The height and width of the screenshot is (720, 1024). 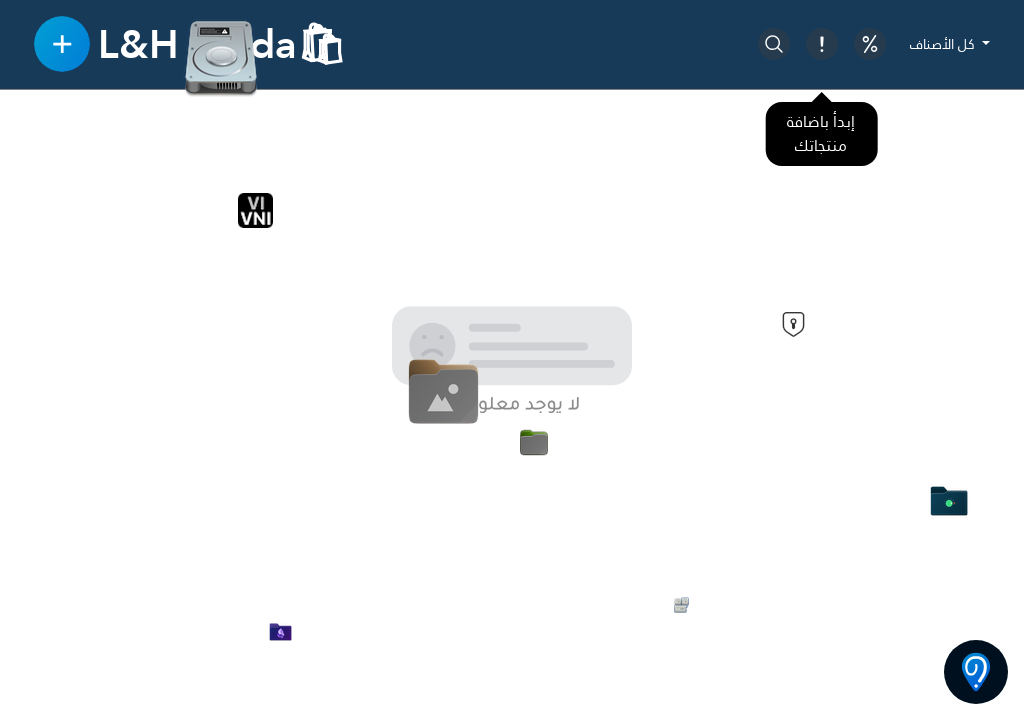 I want to click on switch to vietnamese keyboard input (vni encoding), so click(x=255, y=210).